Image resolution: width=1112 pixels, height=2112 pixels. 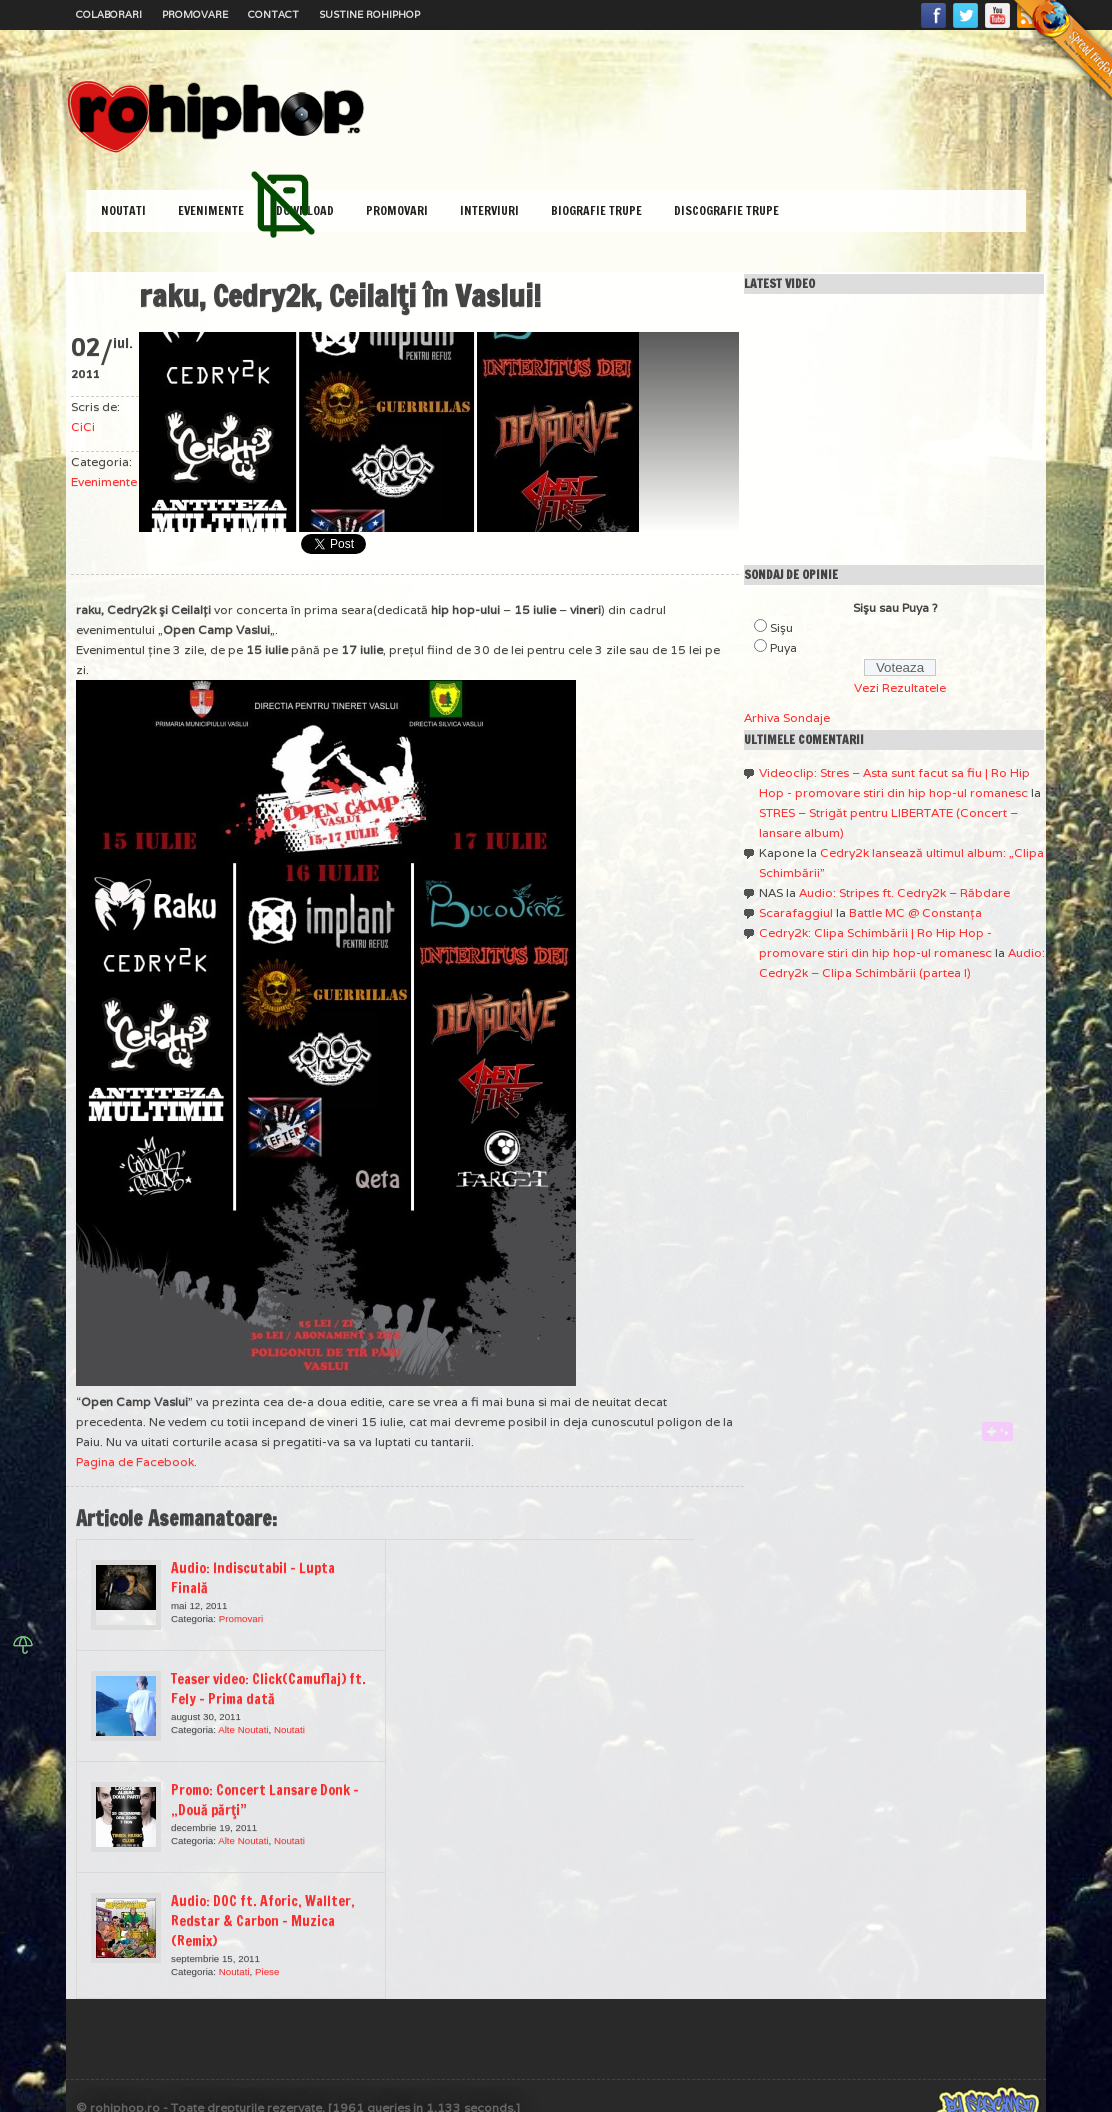 What do you see at coordinates (23, 1645) in the screenshot?
I see `view weather protection or rain forecast` at bounding box center [23, 1645].